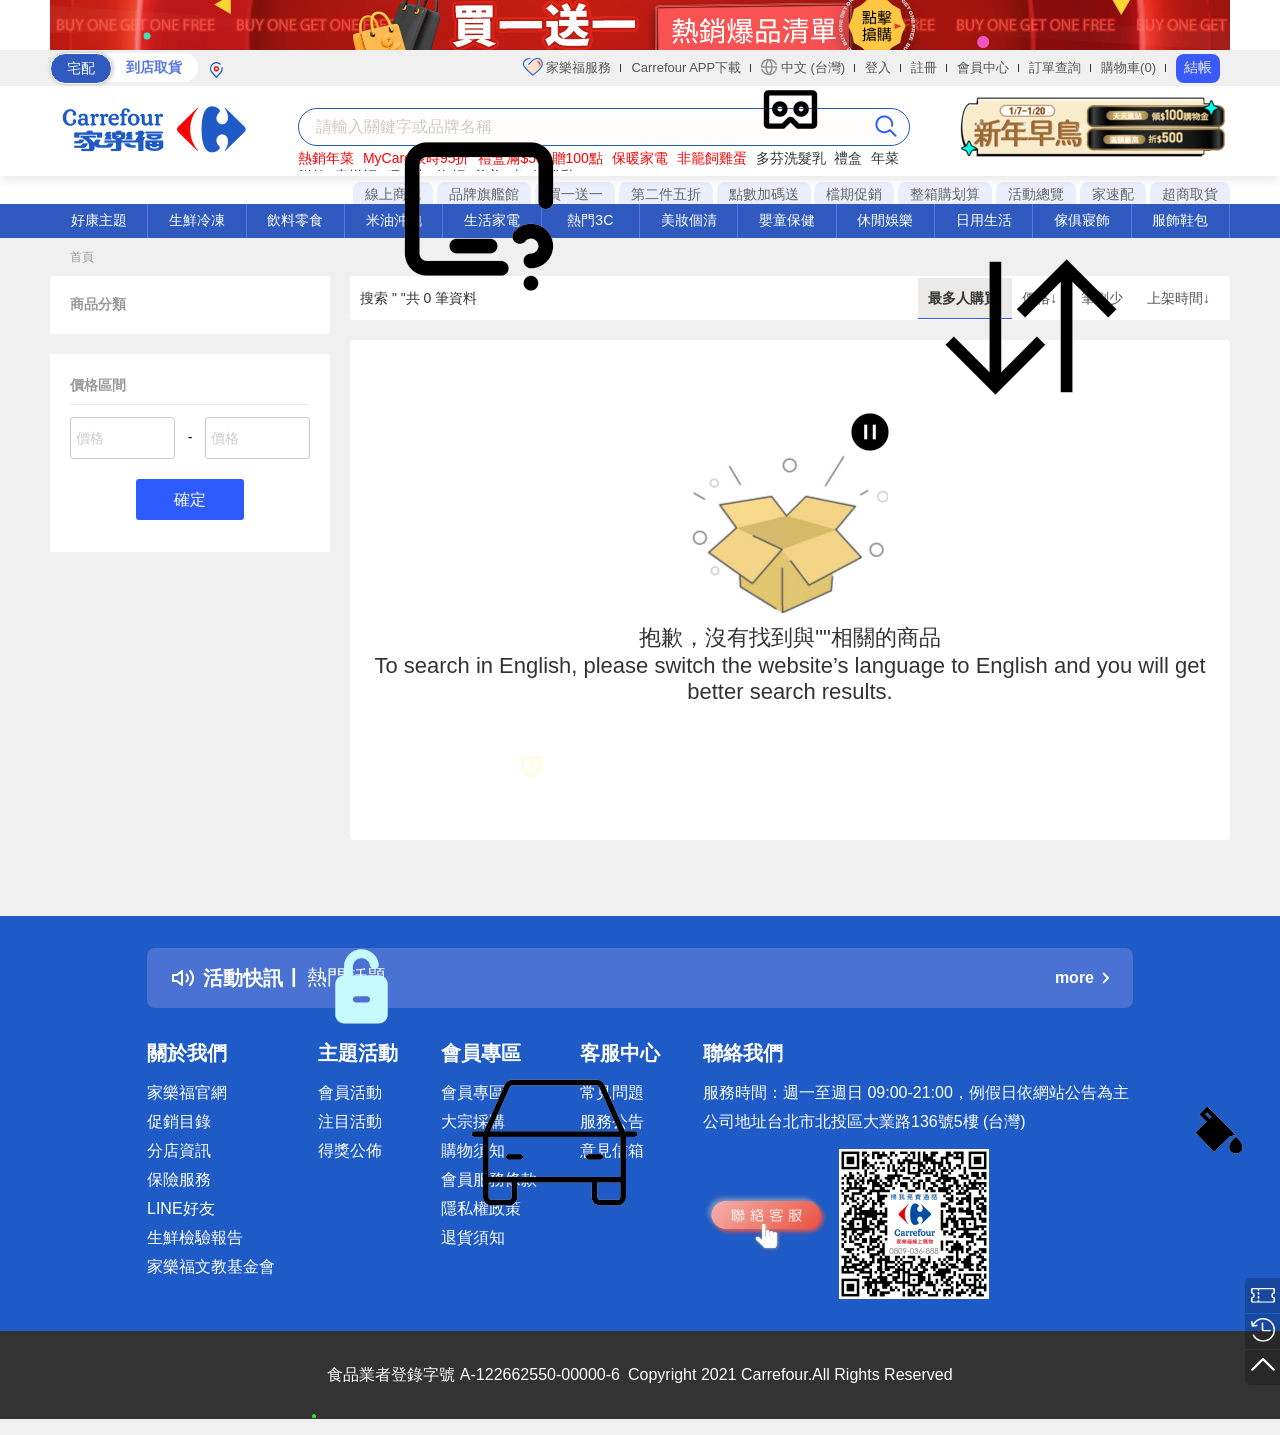  I want to click on no wifi connection available, so click(314, 1402).